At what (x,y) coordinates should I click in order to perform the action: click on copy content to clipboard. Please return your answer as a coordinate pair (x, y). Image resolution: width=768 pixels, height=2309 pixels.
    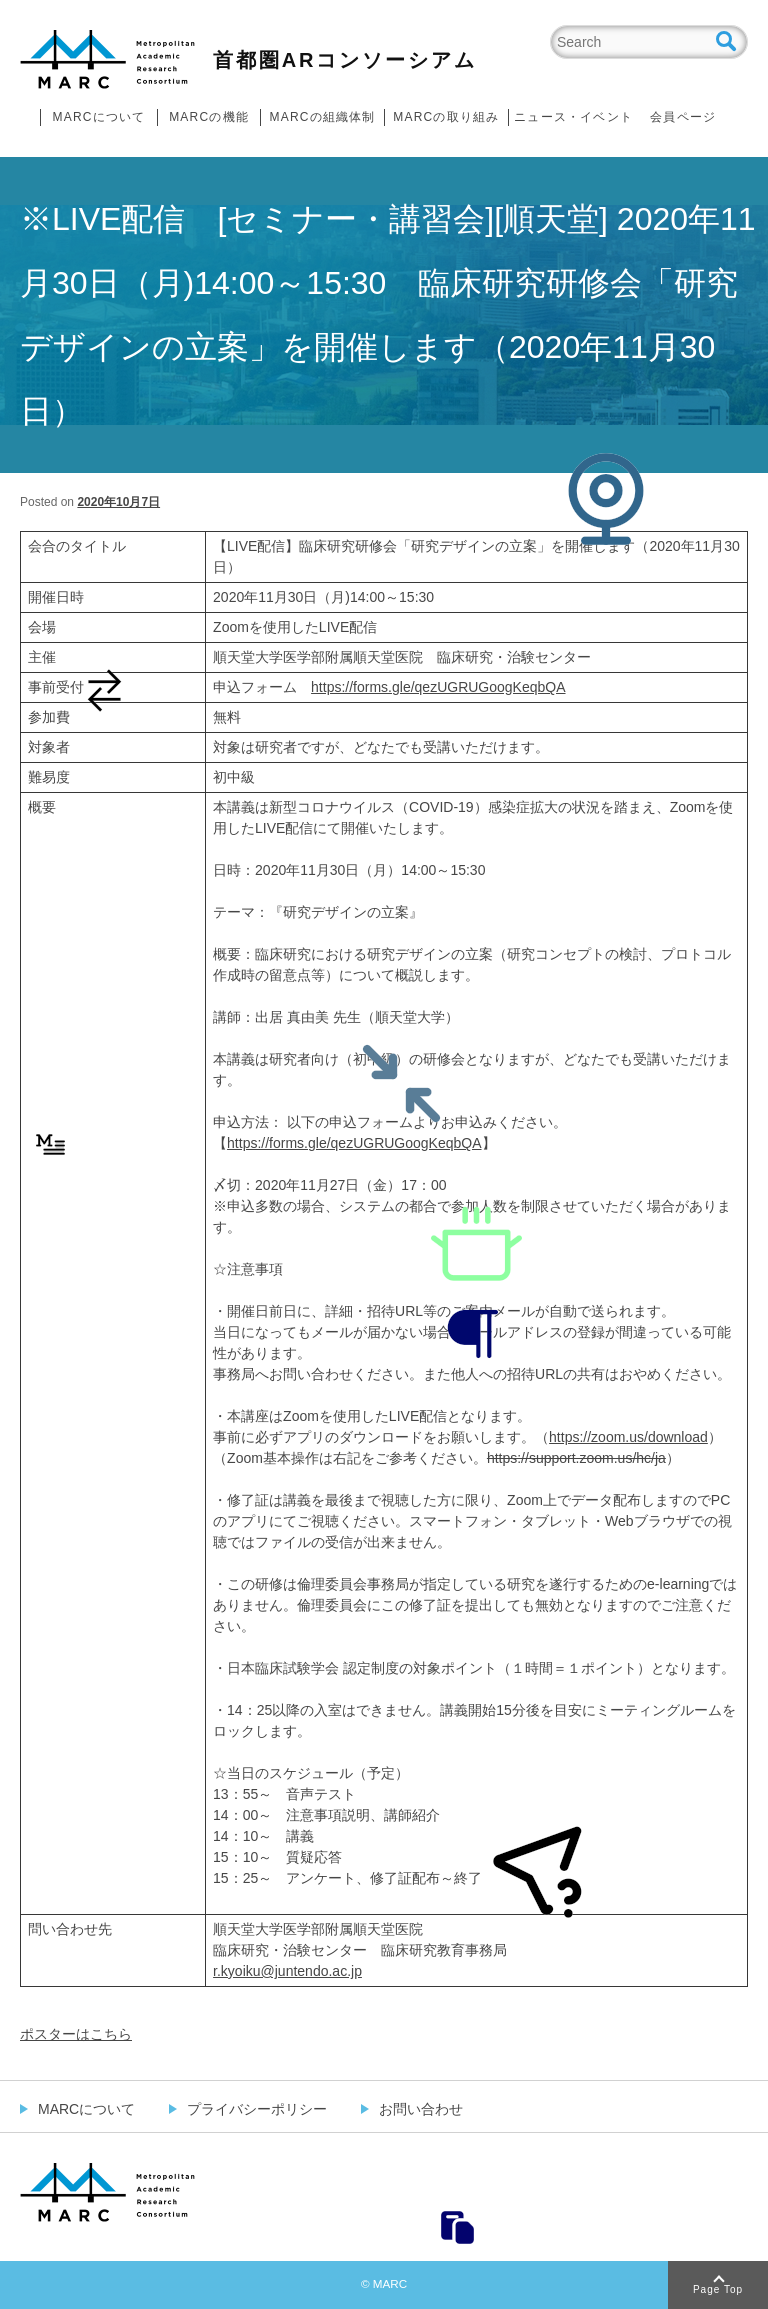
    Looking at the image, I should click on (457, 2227).